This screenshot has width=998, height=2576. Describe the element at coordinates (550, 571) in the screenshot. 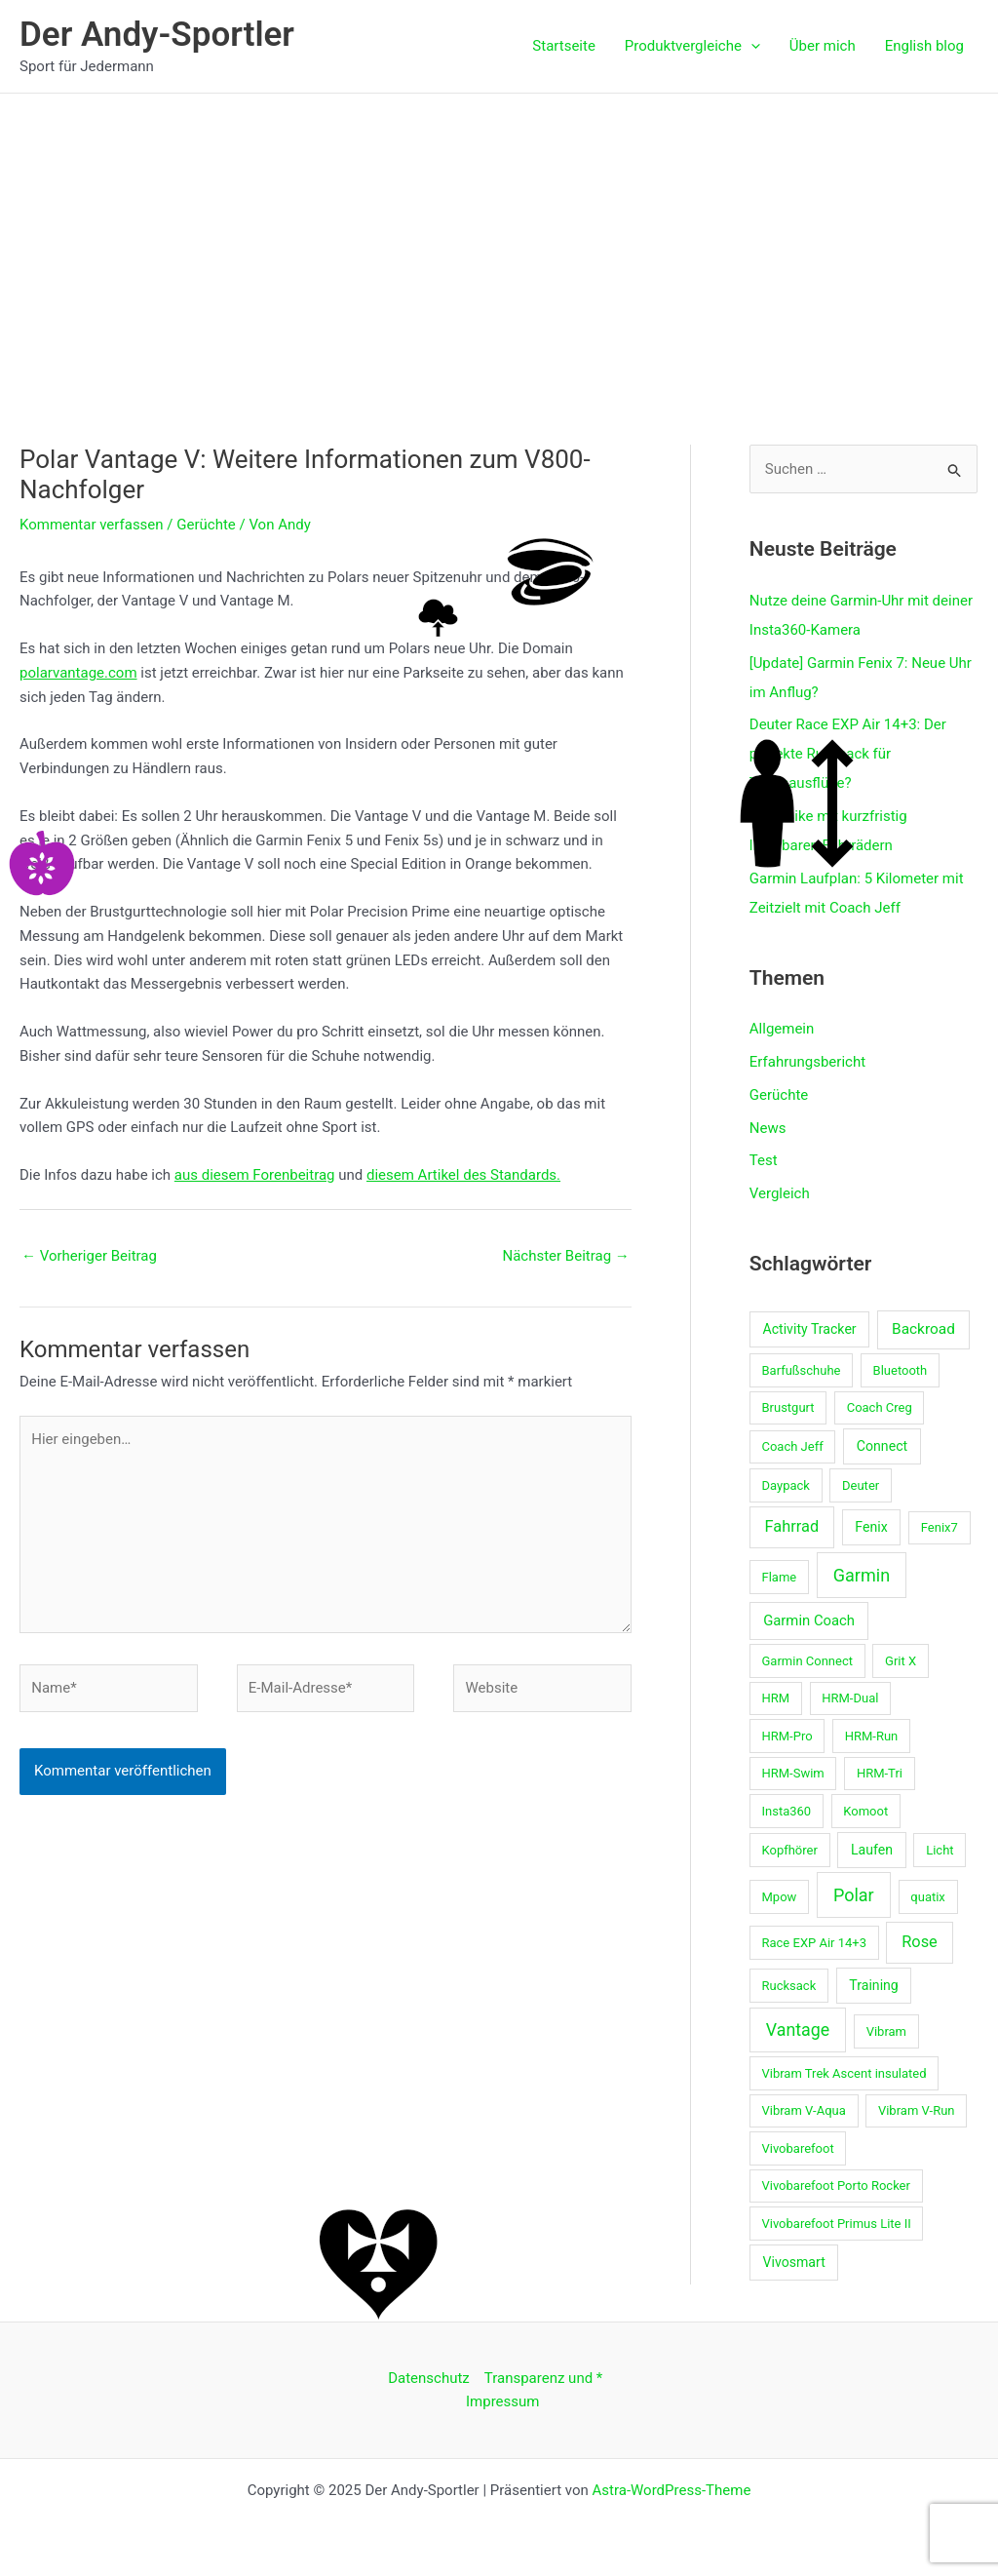

I see `indicates seafood or shellfish category` at that location.